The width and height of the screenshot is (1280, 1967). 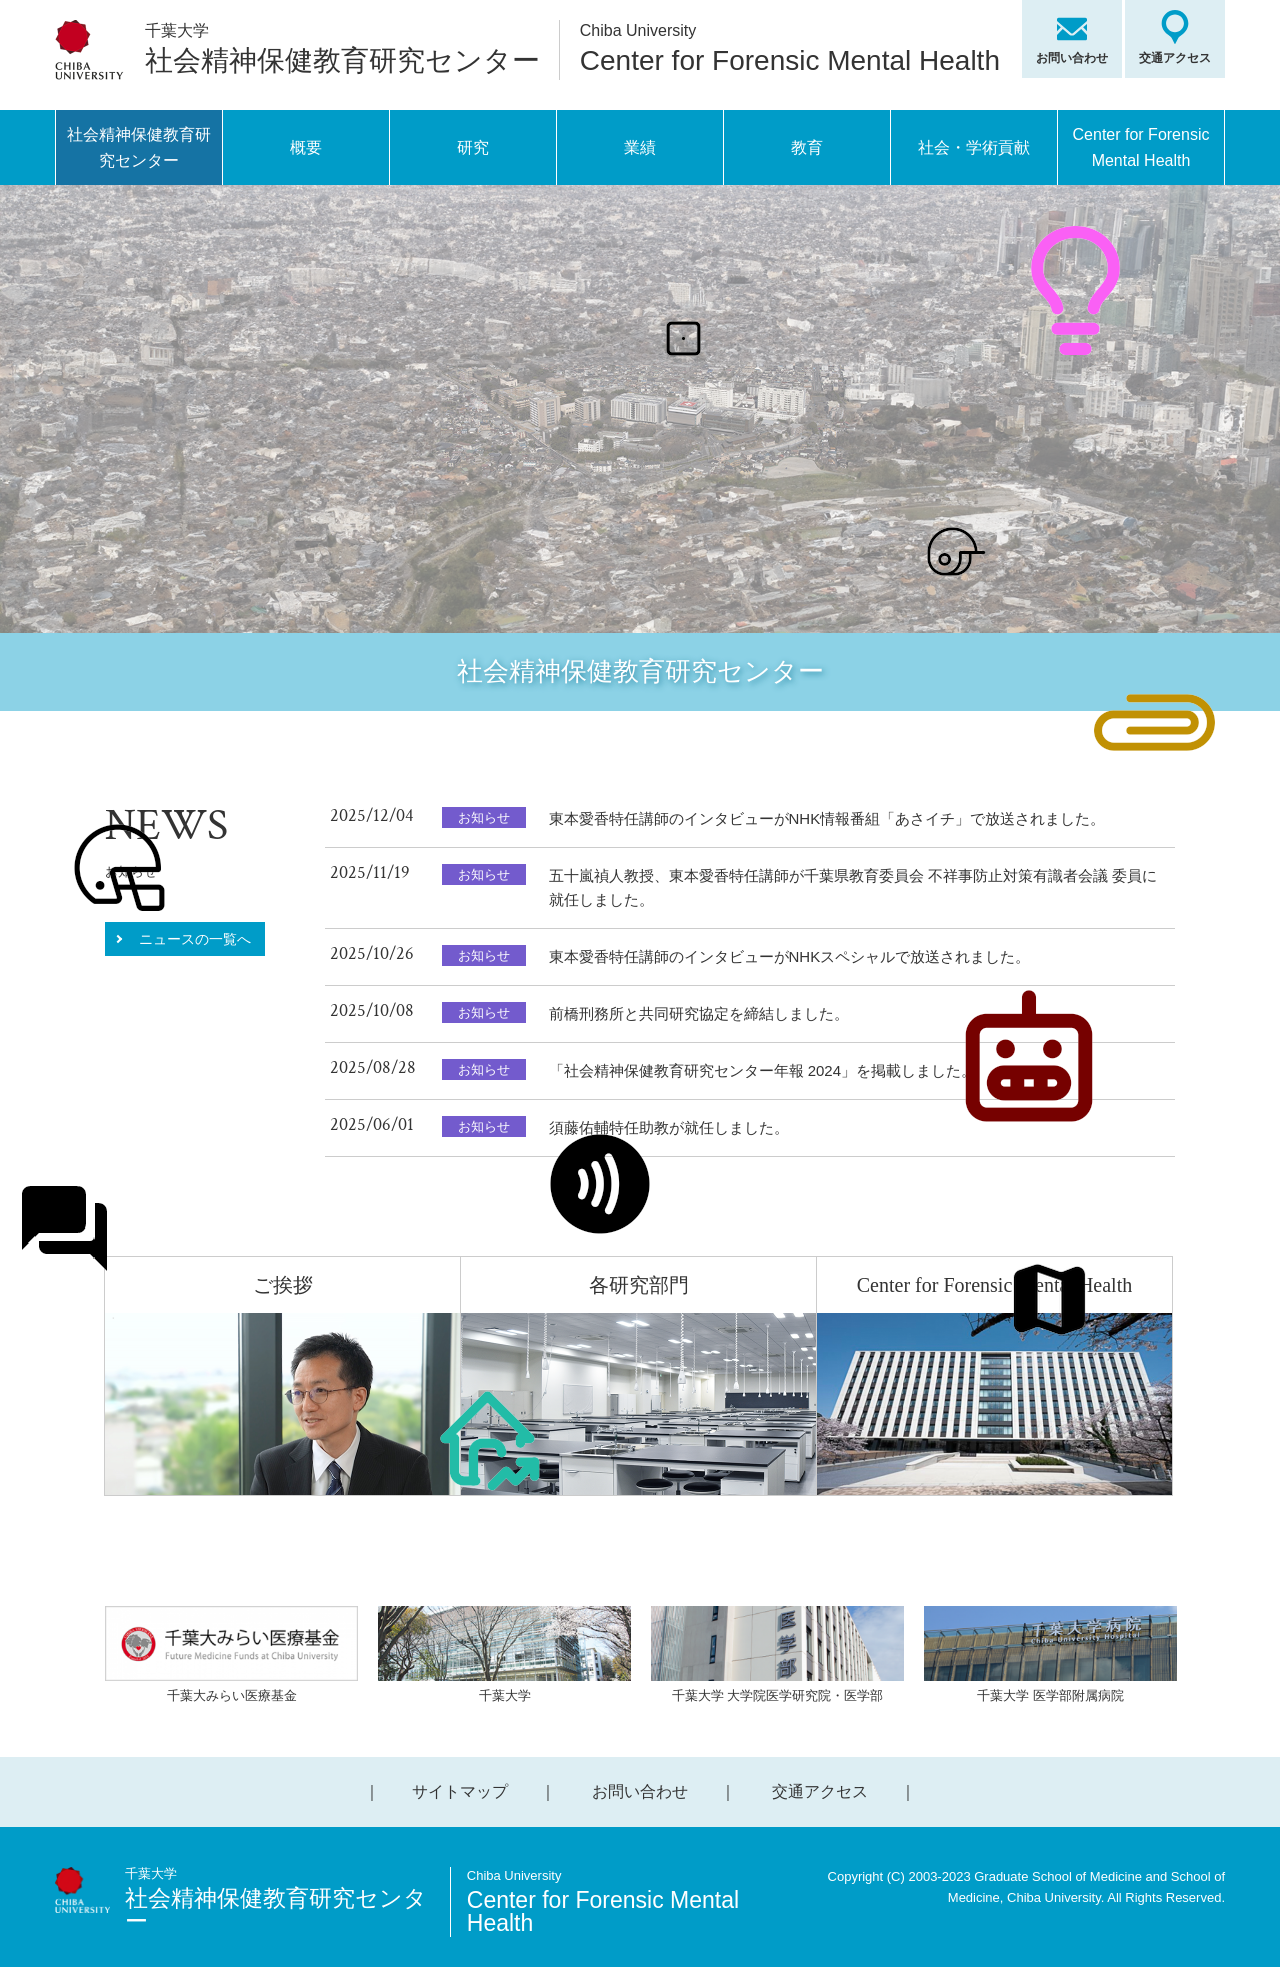 What do you see at coordinates (1049, 1299) in the screenshot?
I see `open map view` at bounding box center [1049, 1299].